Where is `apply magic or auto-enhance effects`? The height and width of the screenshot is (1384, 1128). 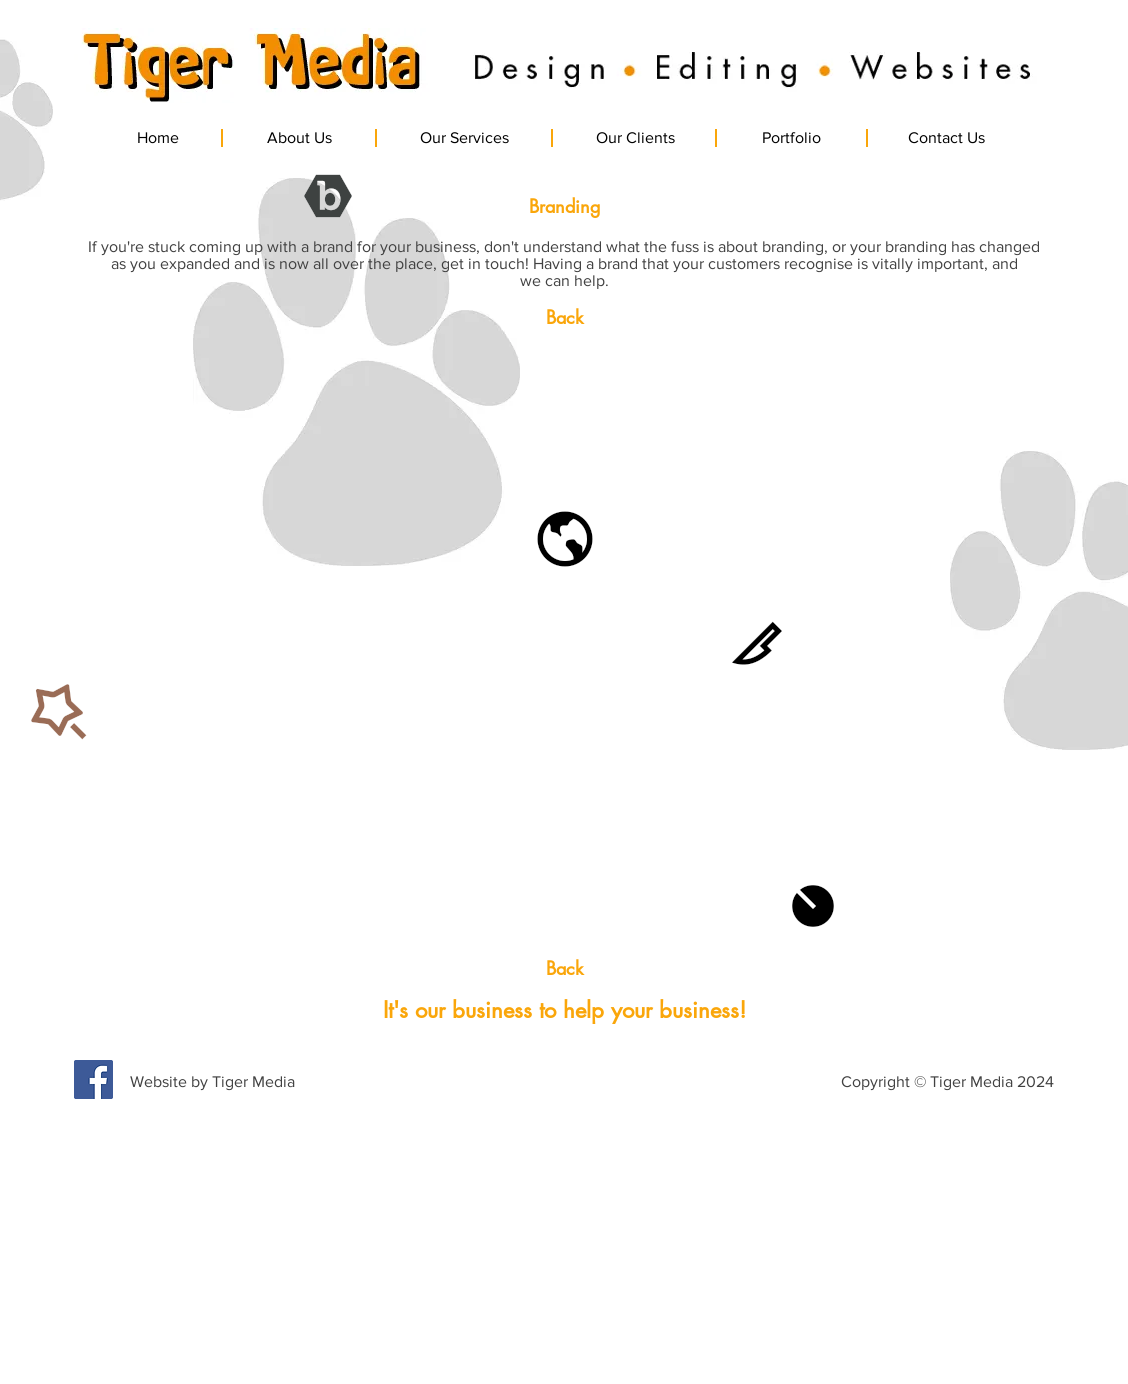
apply magic or auto-enhance effects is located at coordinates (58, 711).